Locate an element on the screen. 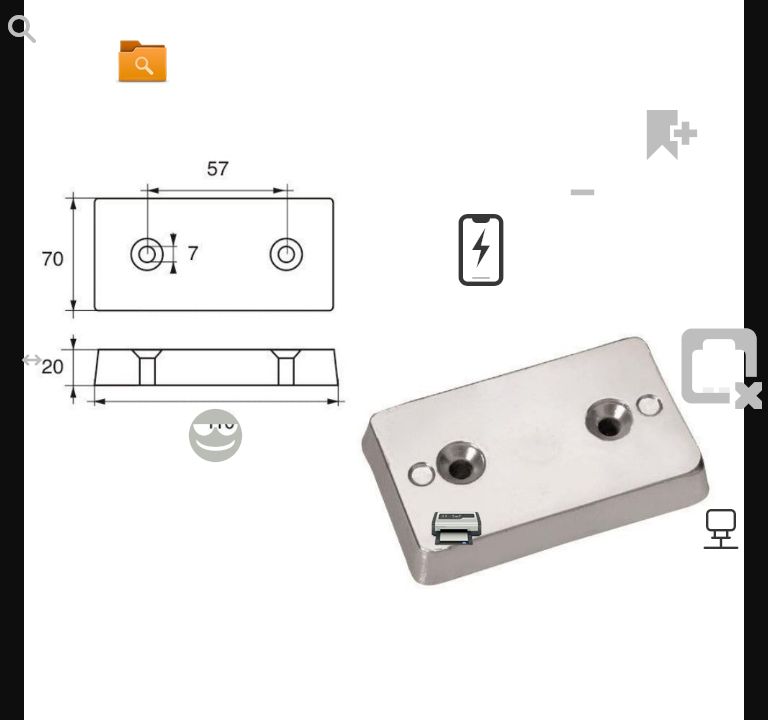 Image resolution: width=768 pixels, height=720 pixels. view phone battery status is located at coordinates (481, 250).